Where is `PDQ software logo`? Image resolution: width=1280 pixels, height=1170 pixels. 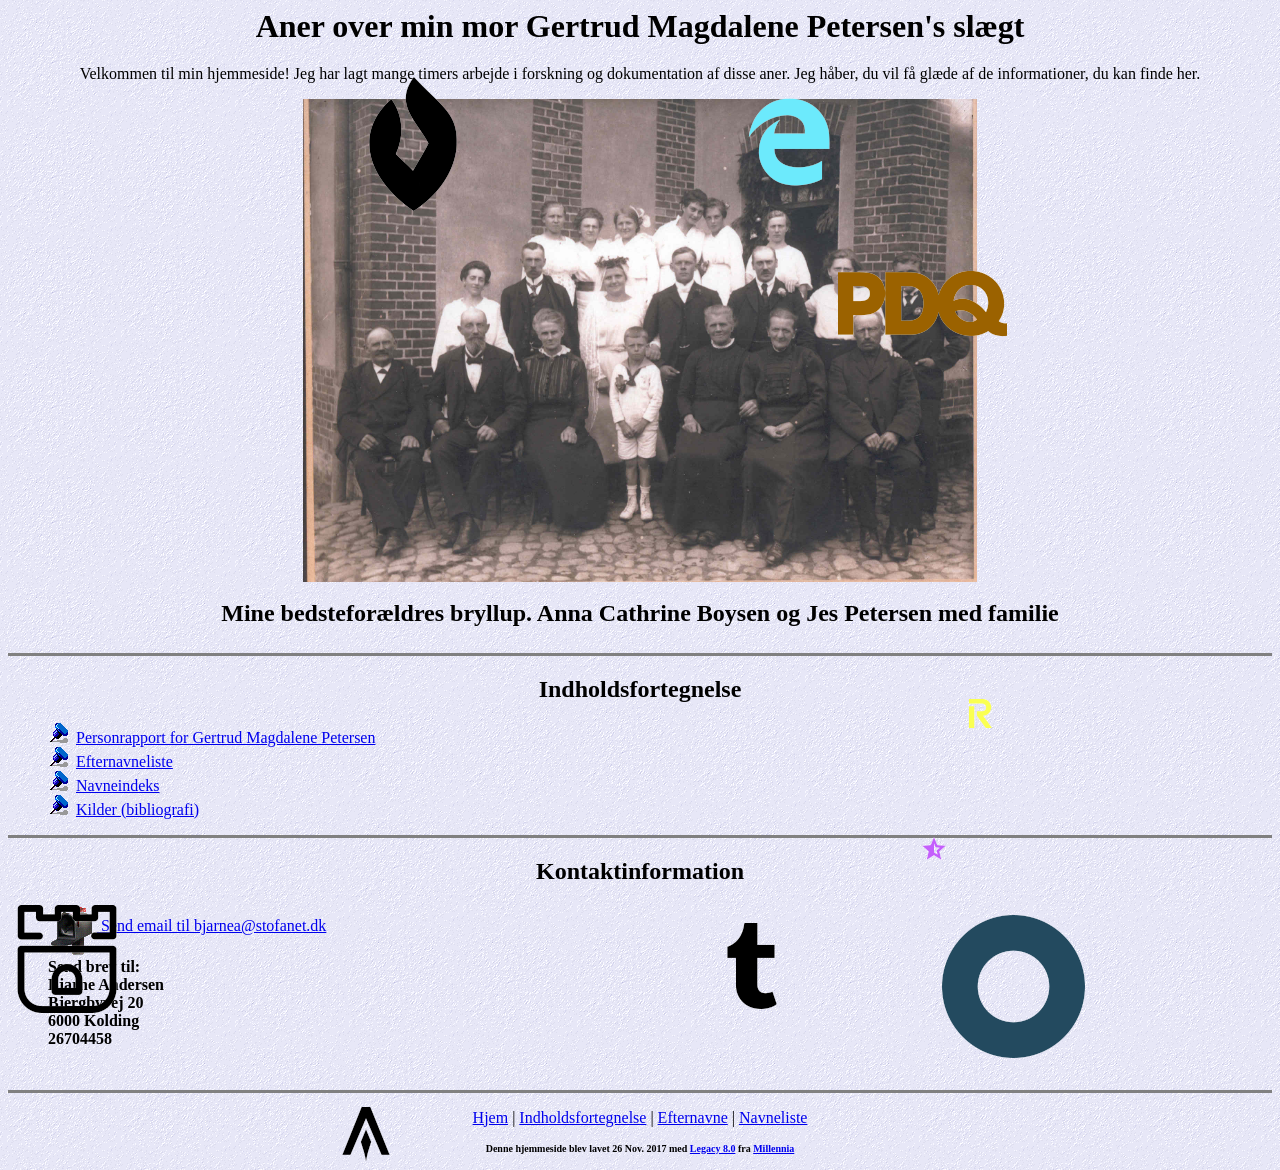 PDQ software logo is located at coordinates (922, 303).